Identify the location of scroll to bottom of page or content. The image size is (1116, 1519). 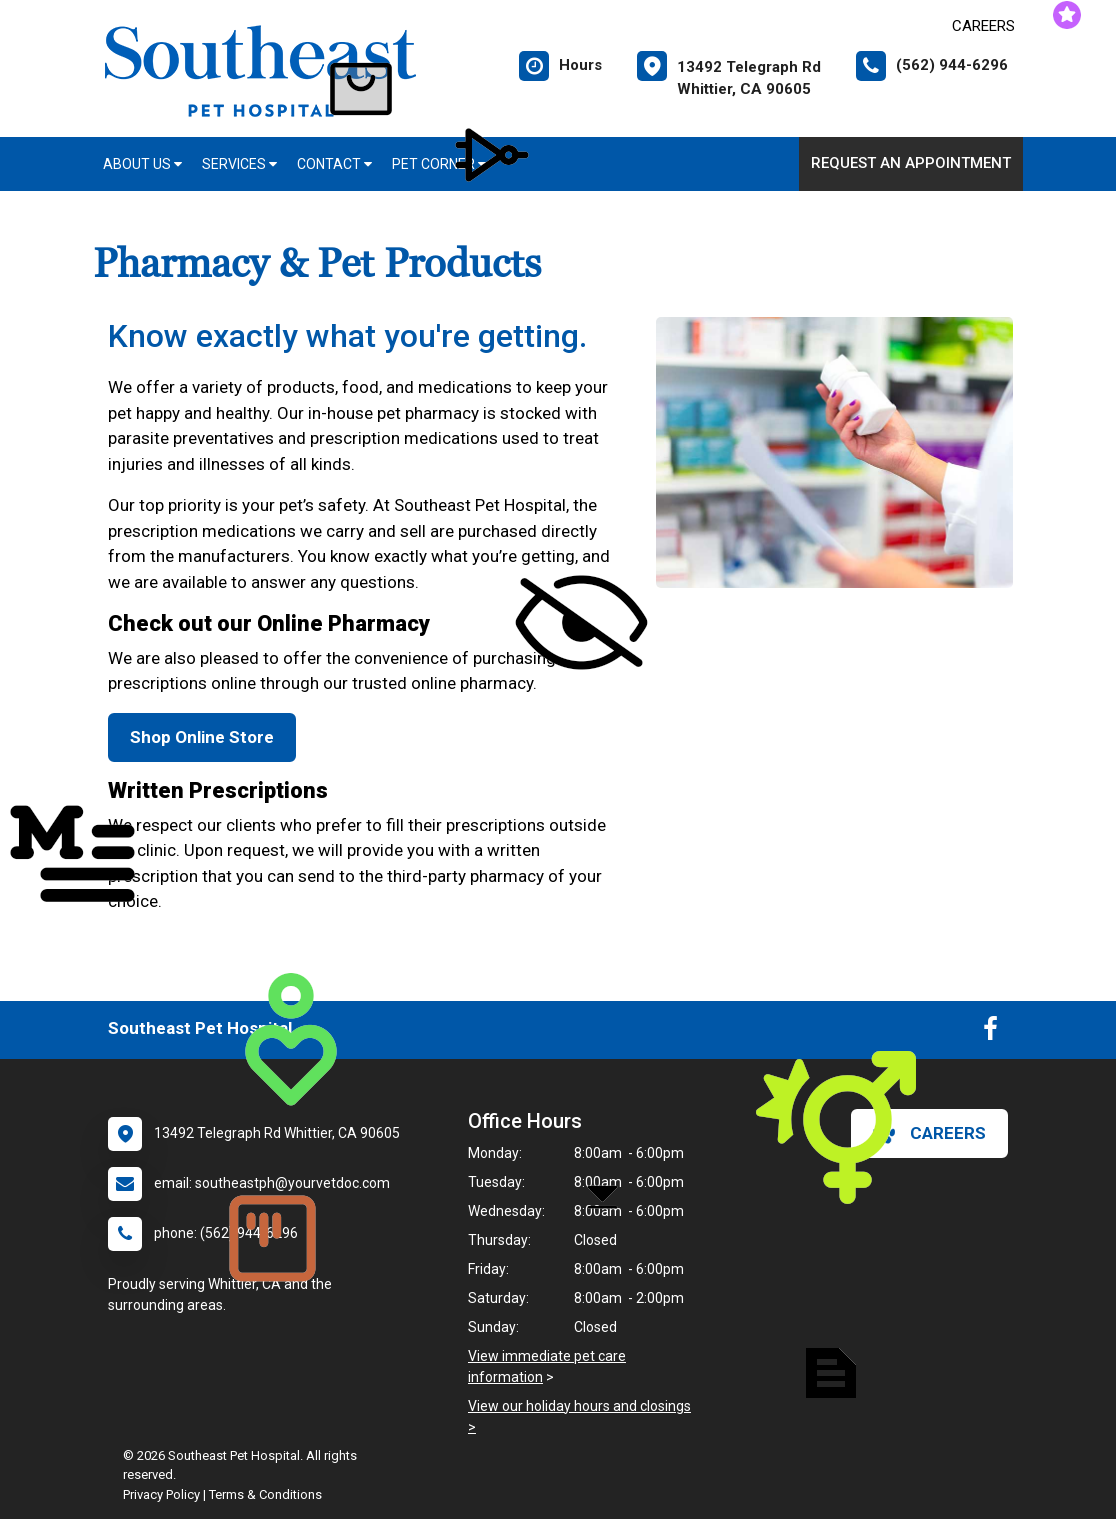
(602, 1196).